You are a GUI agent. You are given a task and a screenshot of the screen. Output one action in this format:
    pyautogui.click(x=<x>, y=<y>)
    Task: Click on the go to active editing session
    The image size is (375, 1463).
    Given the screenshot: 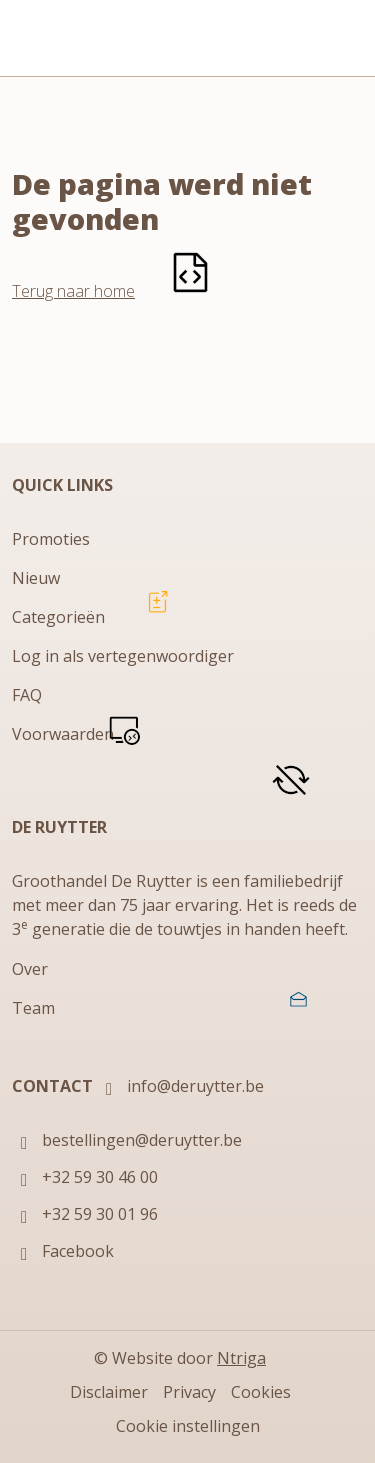 What is the action you would take?
    pyautogui.click(x=157, y=602)
    